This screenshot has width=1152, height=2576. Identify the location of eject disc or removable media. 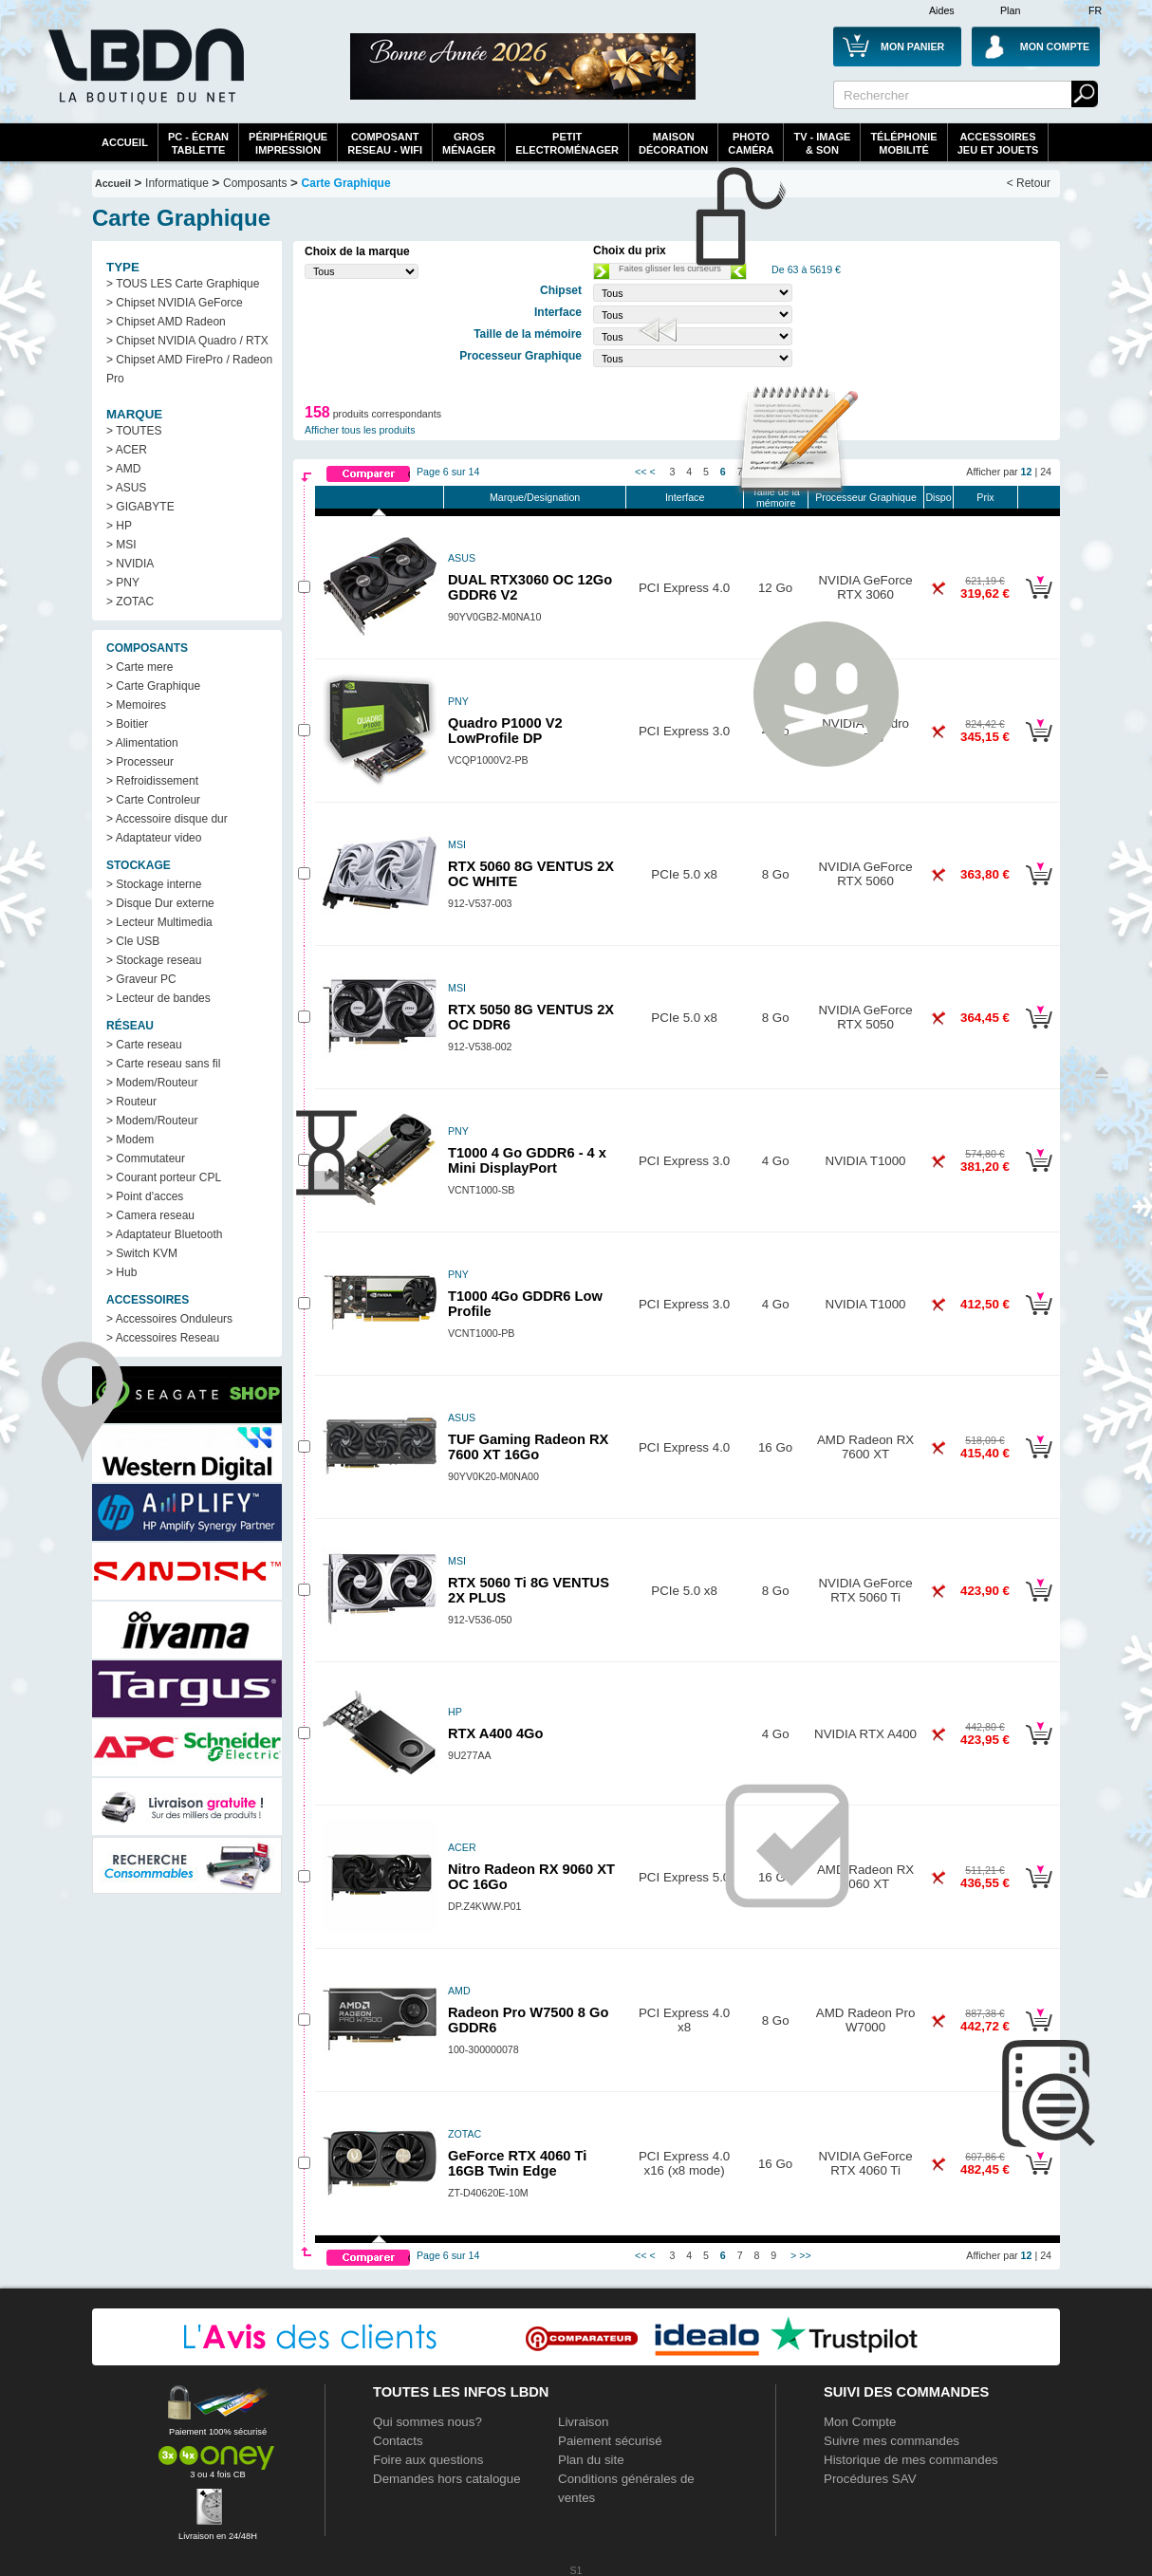
(1102, 1073).